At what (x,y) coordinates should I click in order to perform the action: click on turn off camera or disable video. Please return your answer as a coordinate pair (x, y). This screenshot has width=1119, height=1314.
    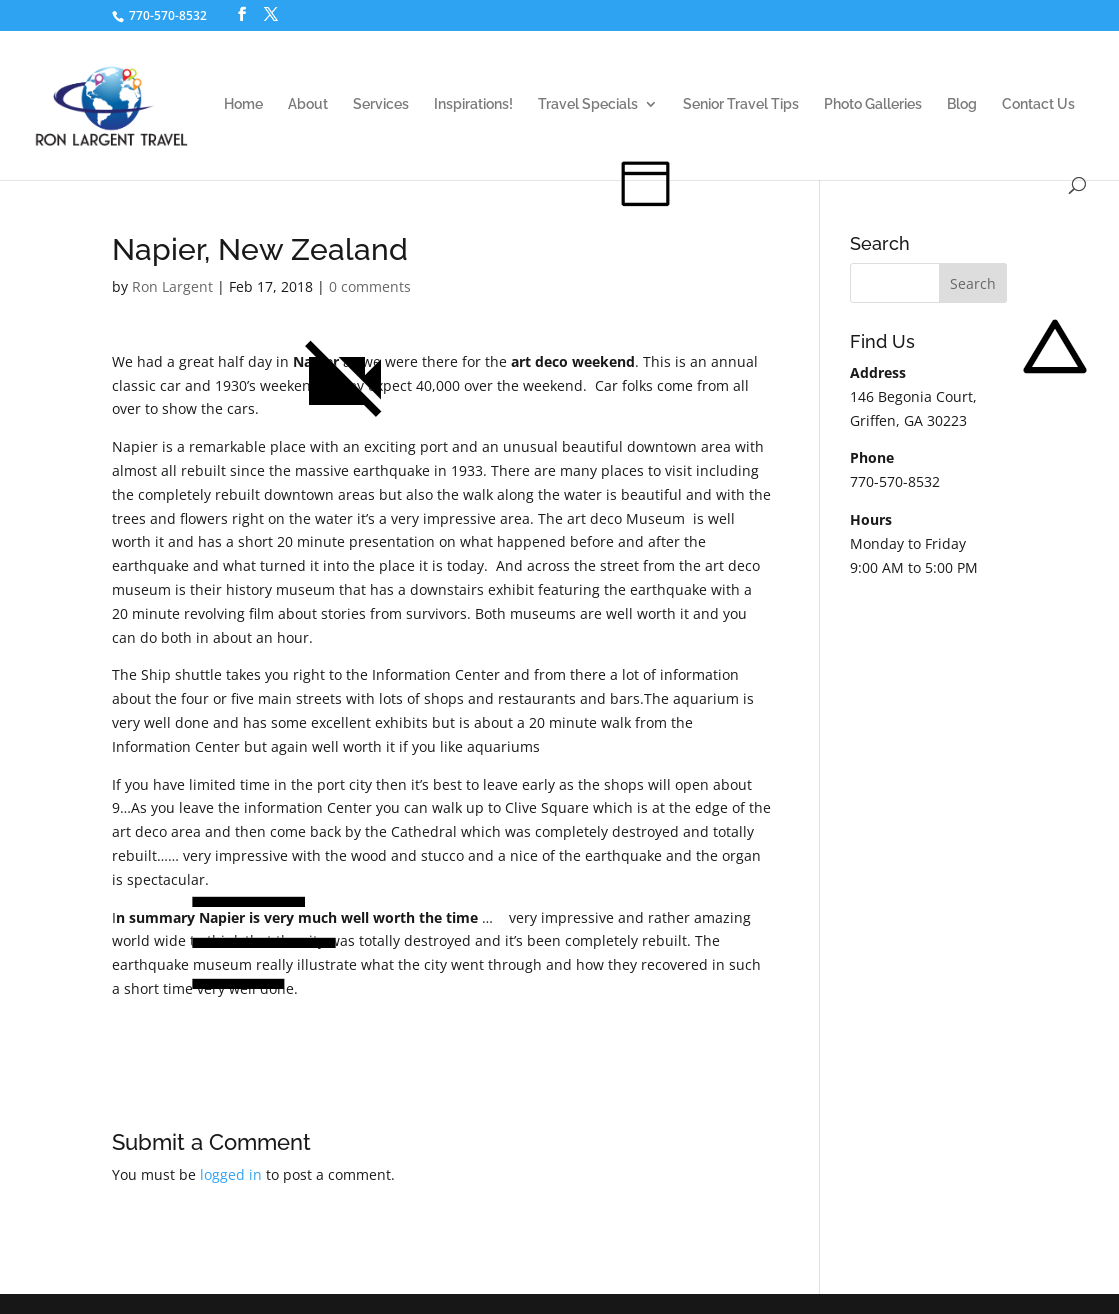
    Looking at the image, I should click on (345, 381).